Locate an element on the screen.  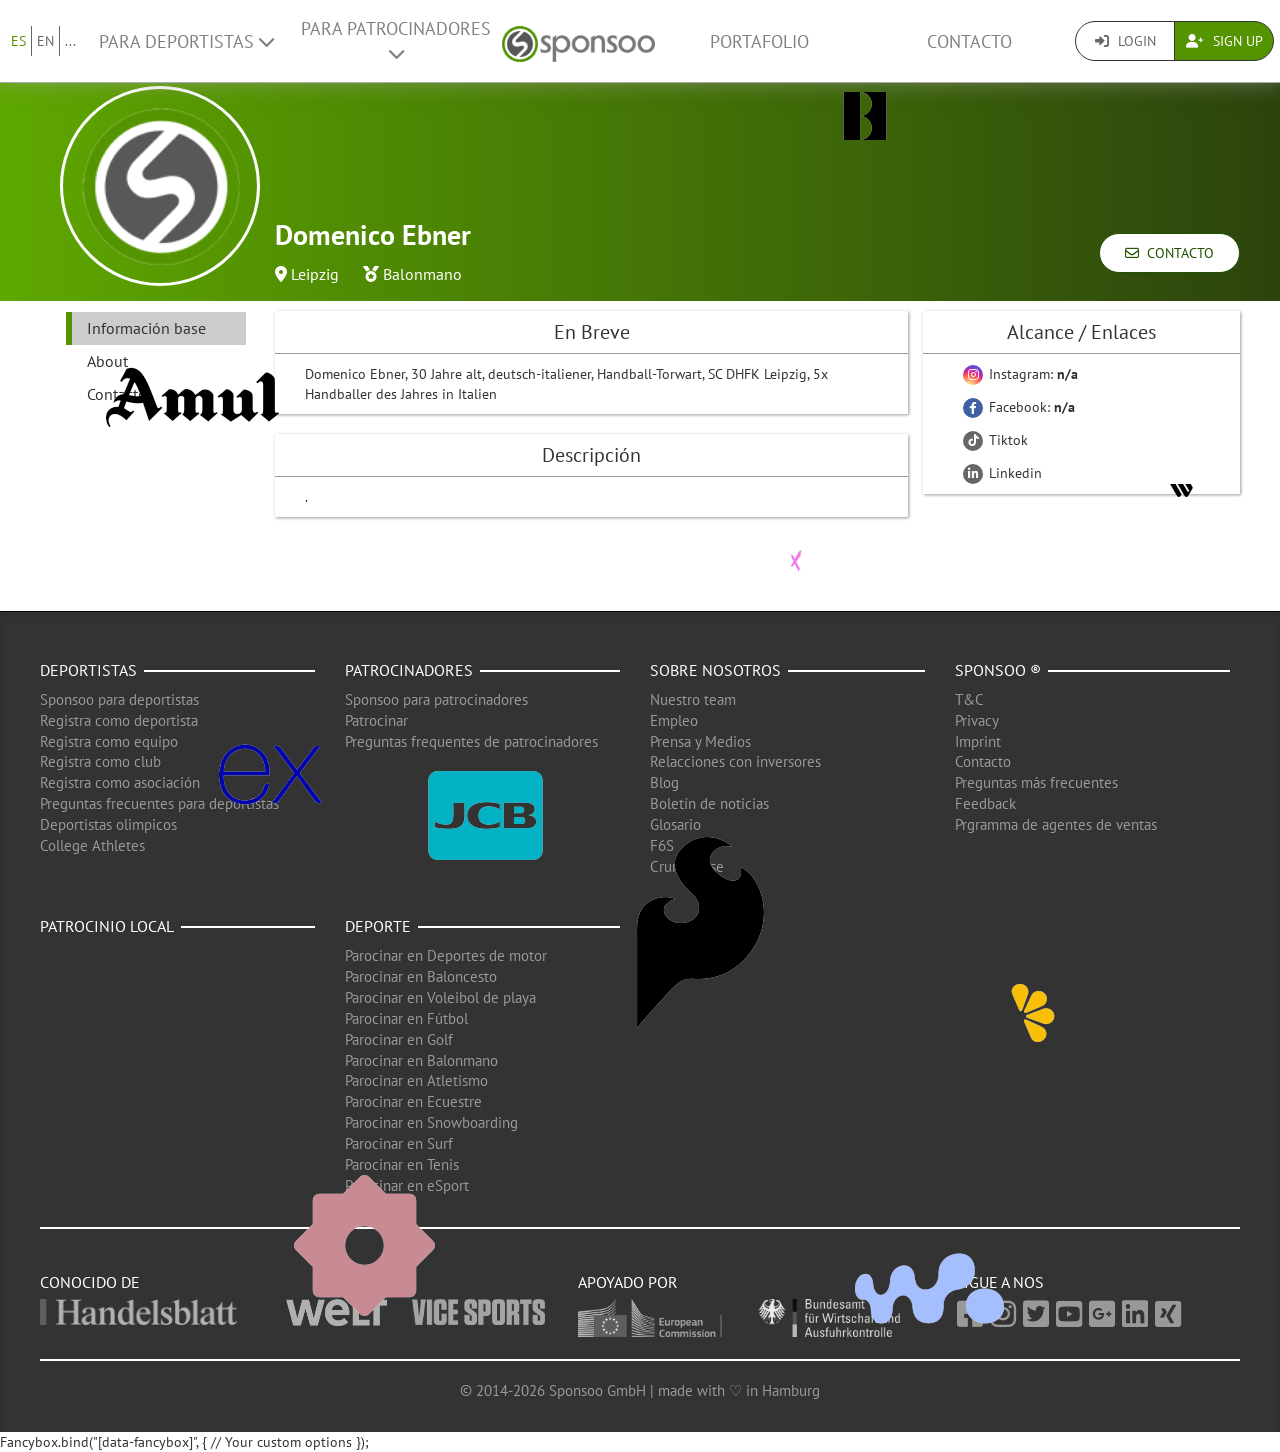
open the Backstage casting app is located at coordinates (865, 116).